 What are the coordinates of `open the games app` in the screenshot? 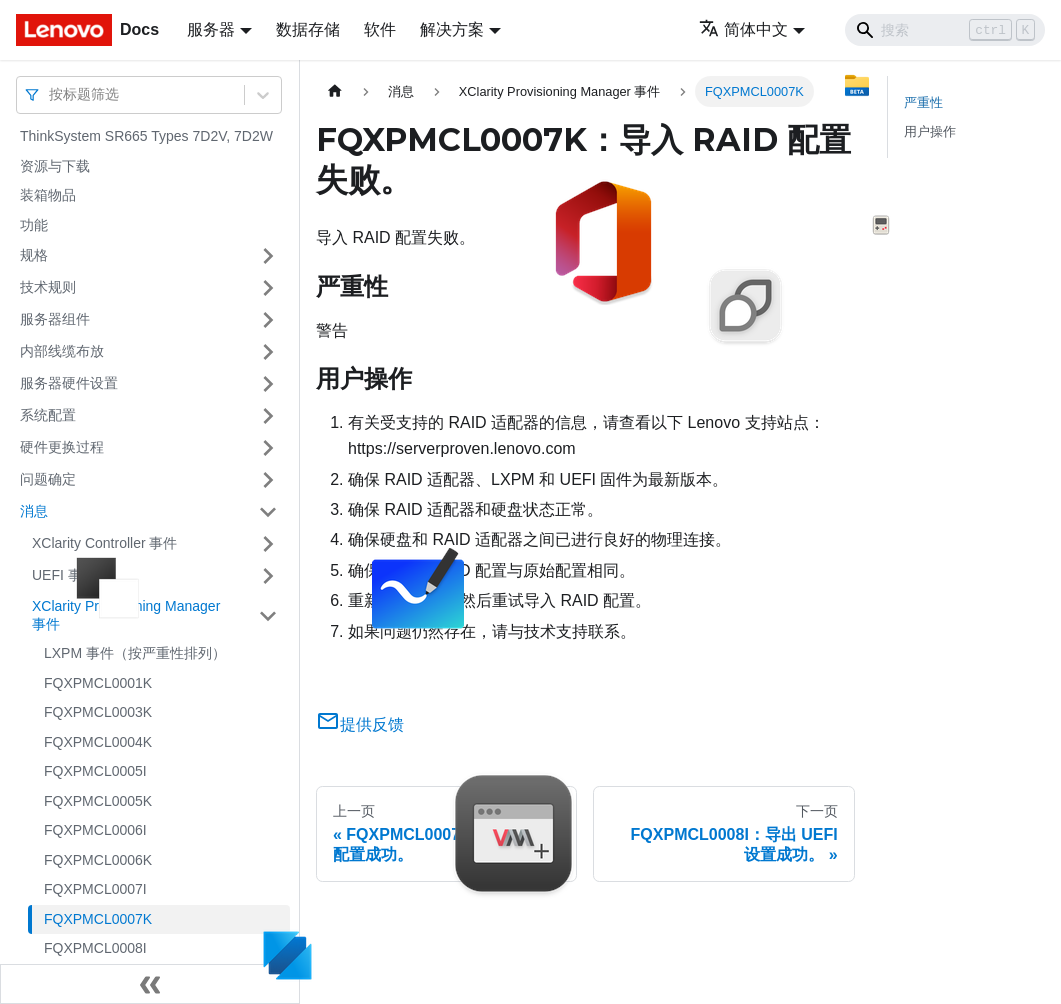 It's located at (881, 225).